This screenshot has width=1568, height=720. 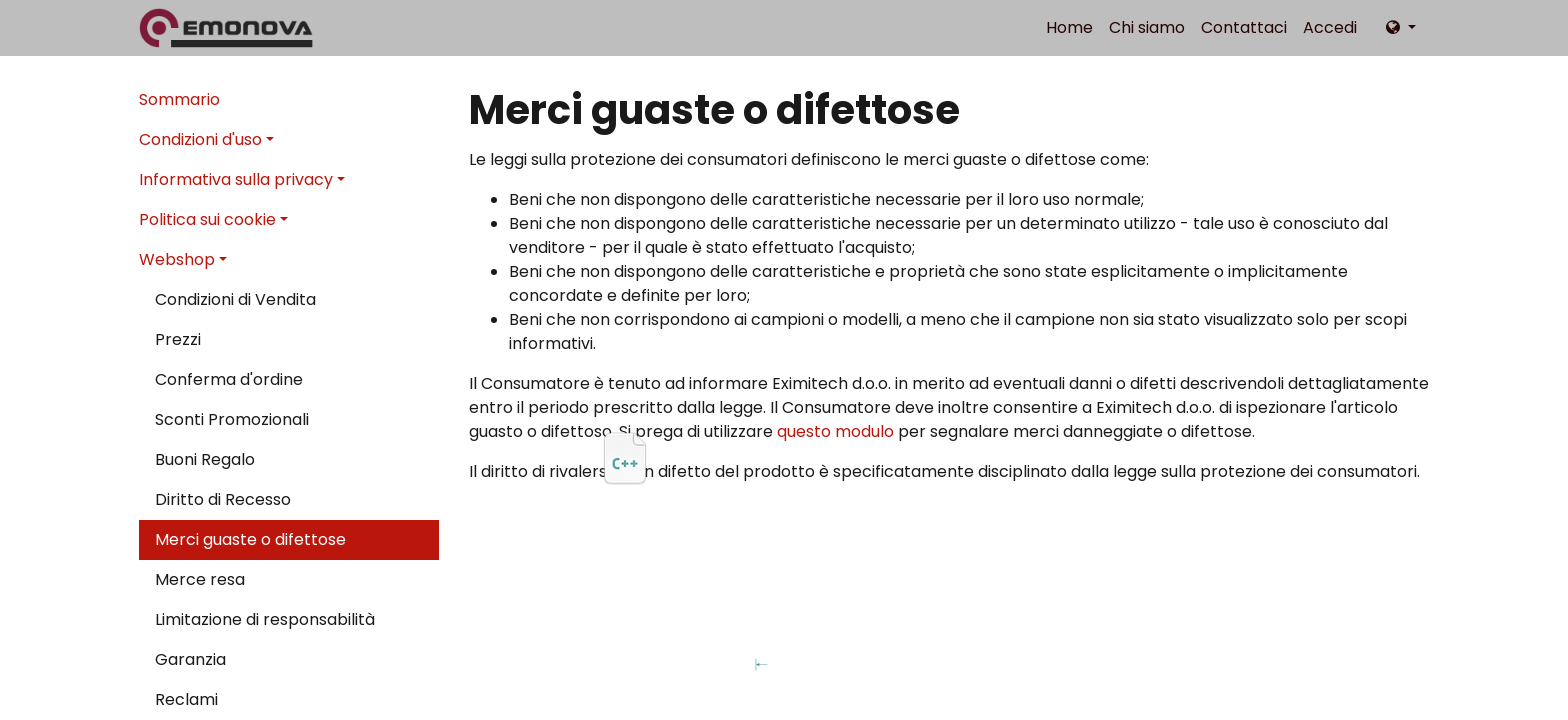 What do you see at coordinates (625, 458) in the screenshot?
I see `a C++ source code file` at bounding box center [625, 458].